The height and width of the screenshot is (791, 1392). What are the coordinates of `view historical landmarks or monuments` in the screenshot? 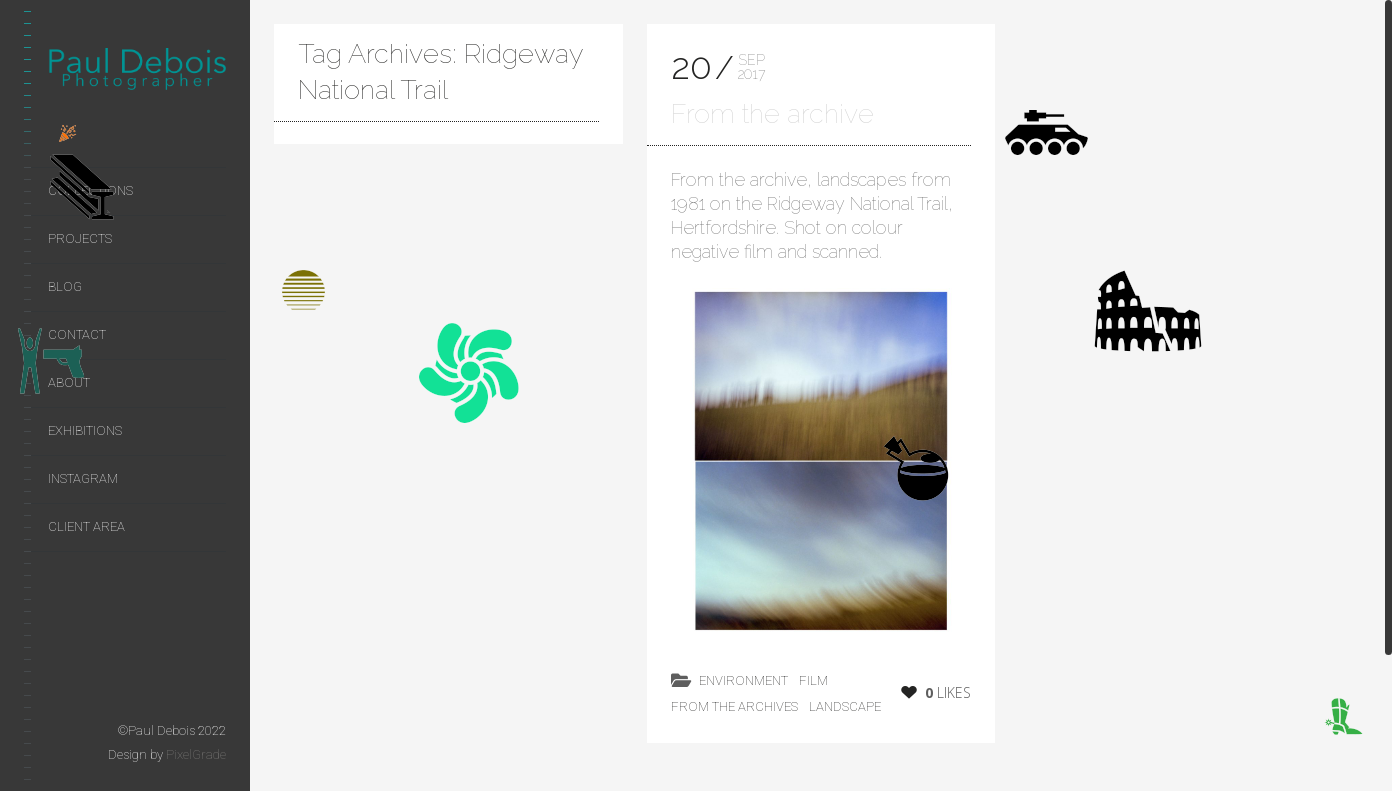 It's located at (1148, 311).